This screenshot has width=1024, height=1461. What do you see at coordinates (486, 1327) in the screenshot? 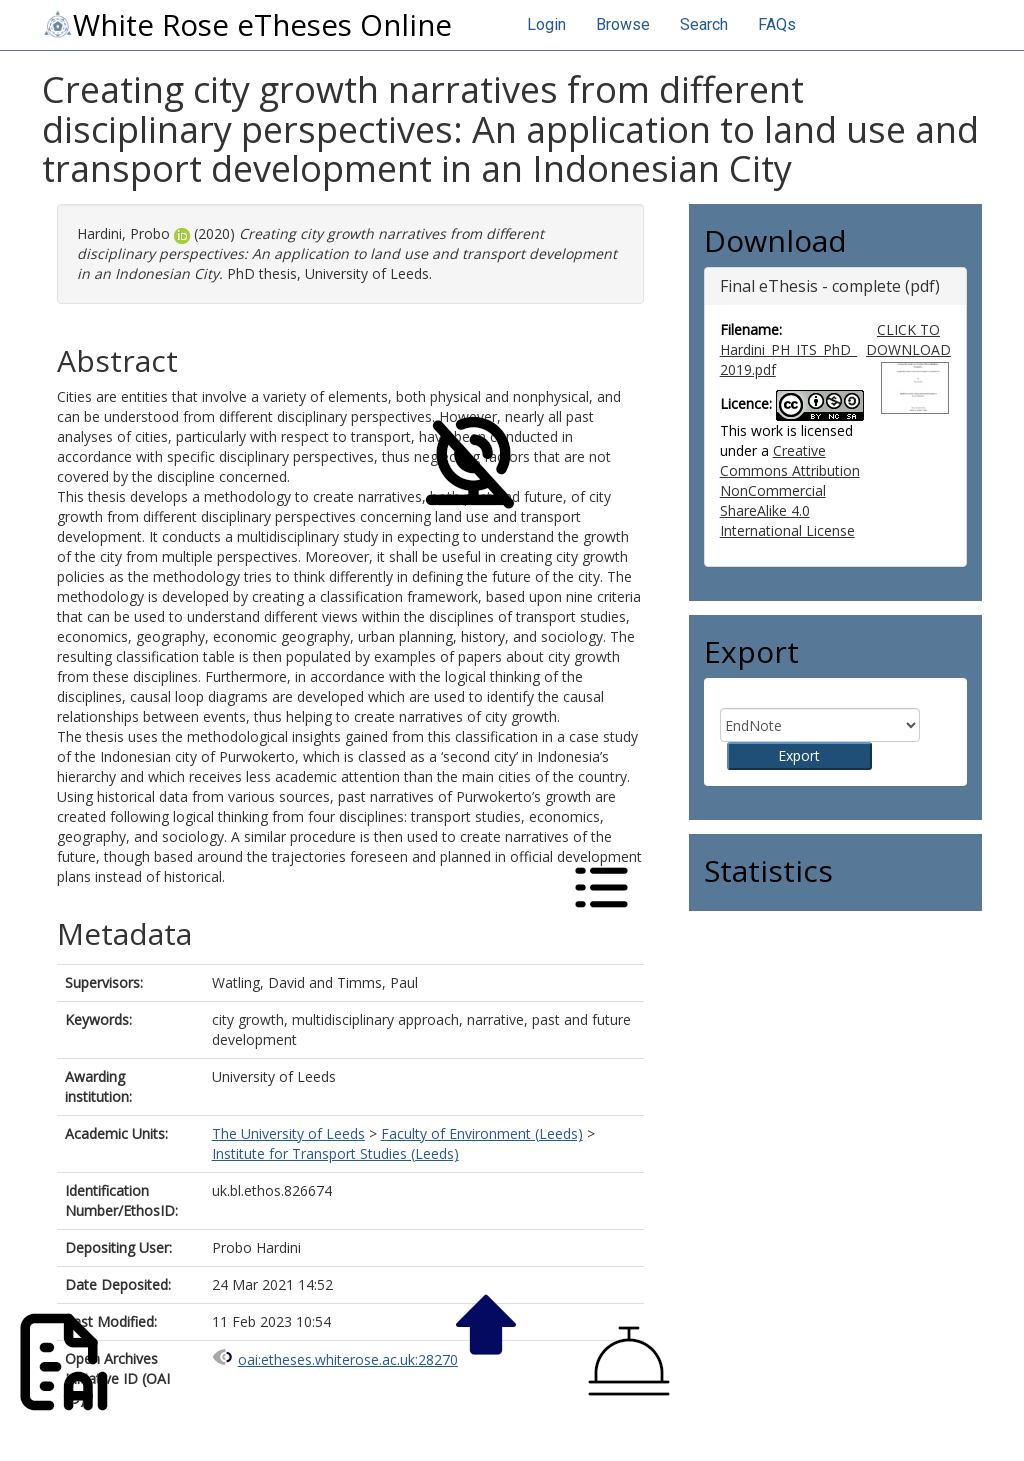
I see `upload a file or content` at bounding box center [486, 1327].